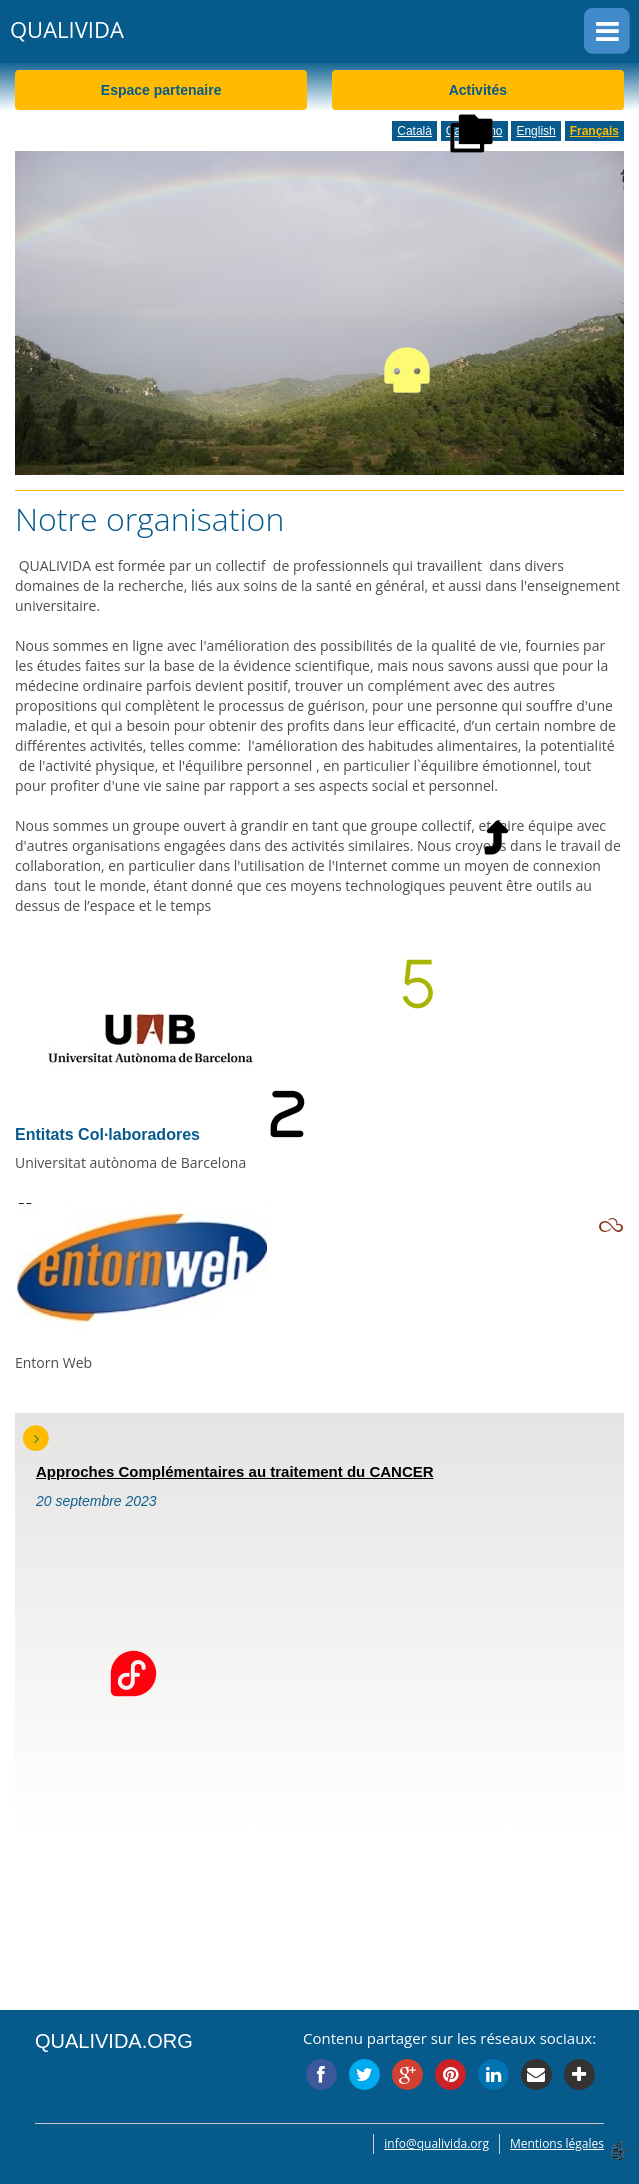 Image resolution: width=639 pixels, height=2184 pixels. What do you see at coordinates (417, 983) in the screenshot?
I see `indicates step 5 in a numbered sequence` at bounding box center [417, 983].